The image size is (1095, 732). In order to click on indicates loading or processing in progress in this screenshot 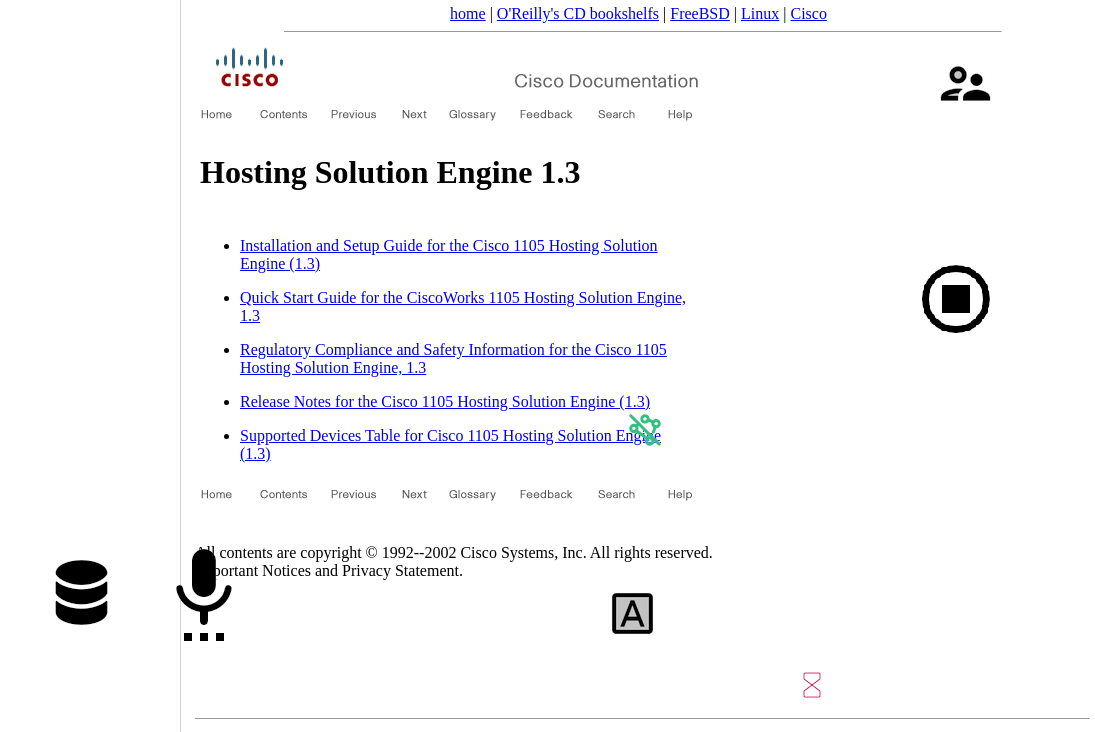, I will do `click(812, 685)`.